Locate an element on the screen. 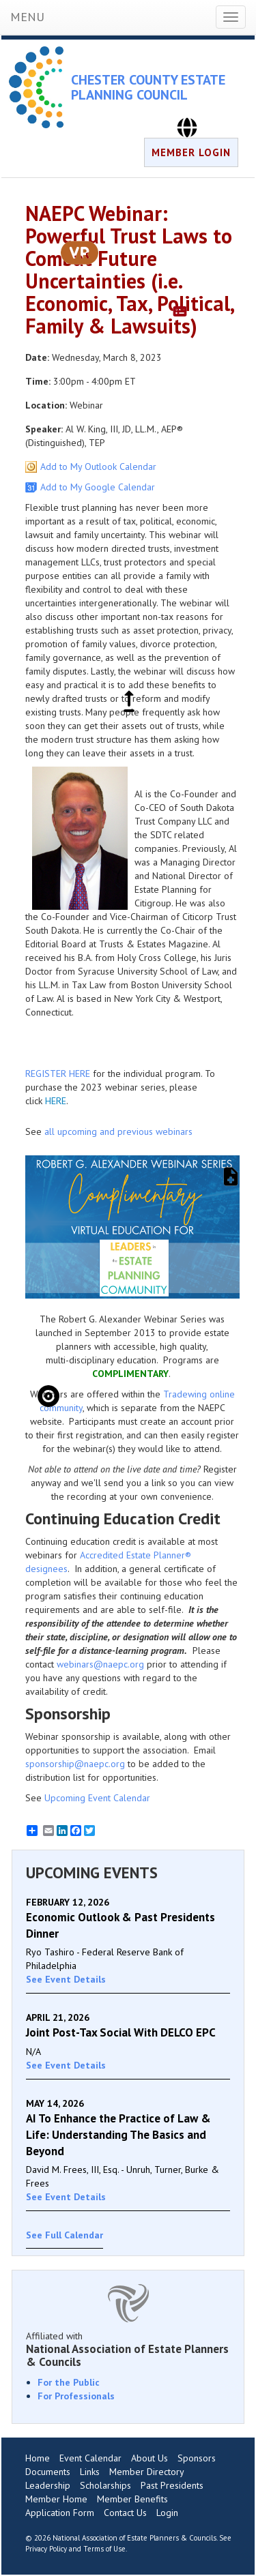 This screenshot has width=256, height=2576. access global or international settings is located at coordinates (187, 128).